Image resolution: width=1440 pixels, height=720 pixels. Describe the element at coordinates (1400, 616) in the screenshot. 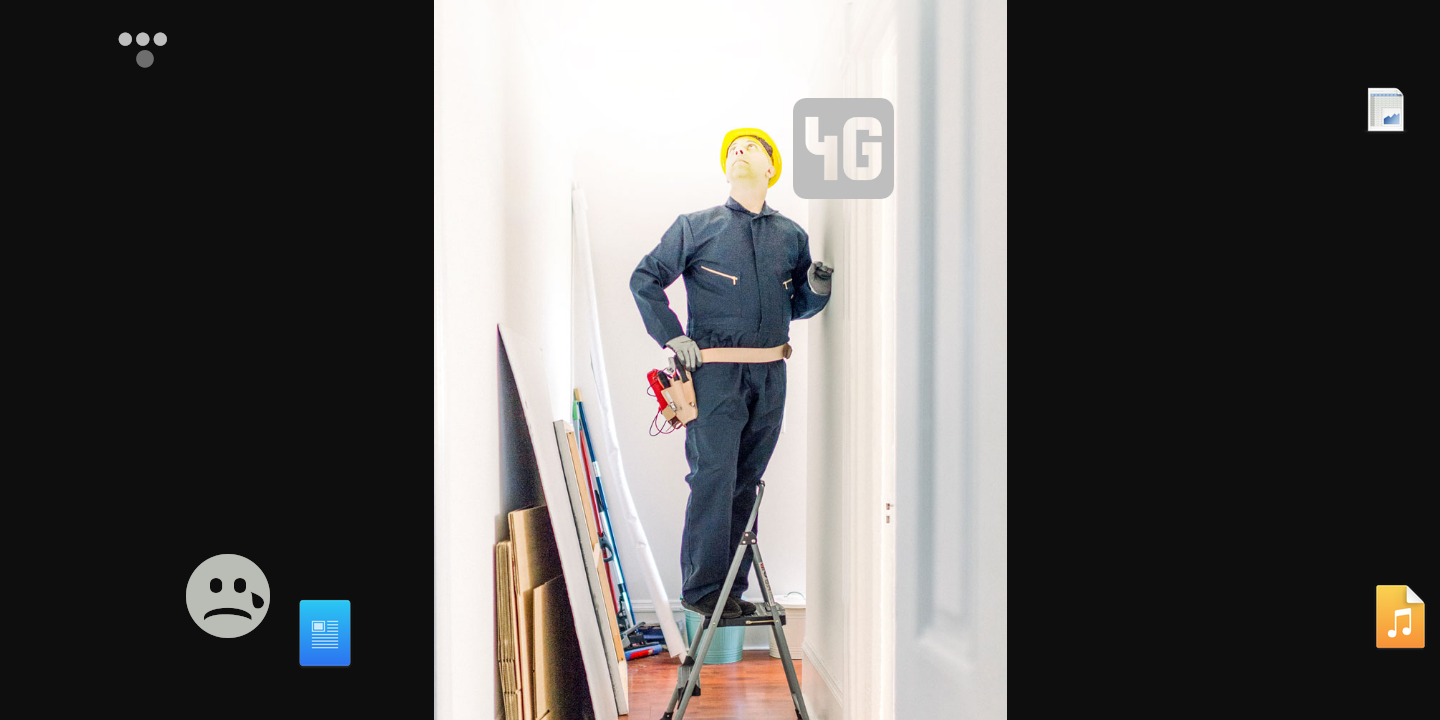

I see `an ogg audio file` at that location.